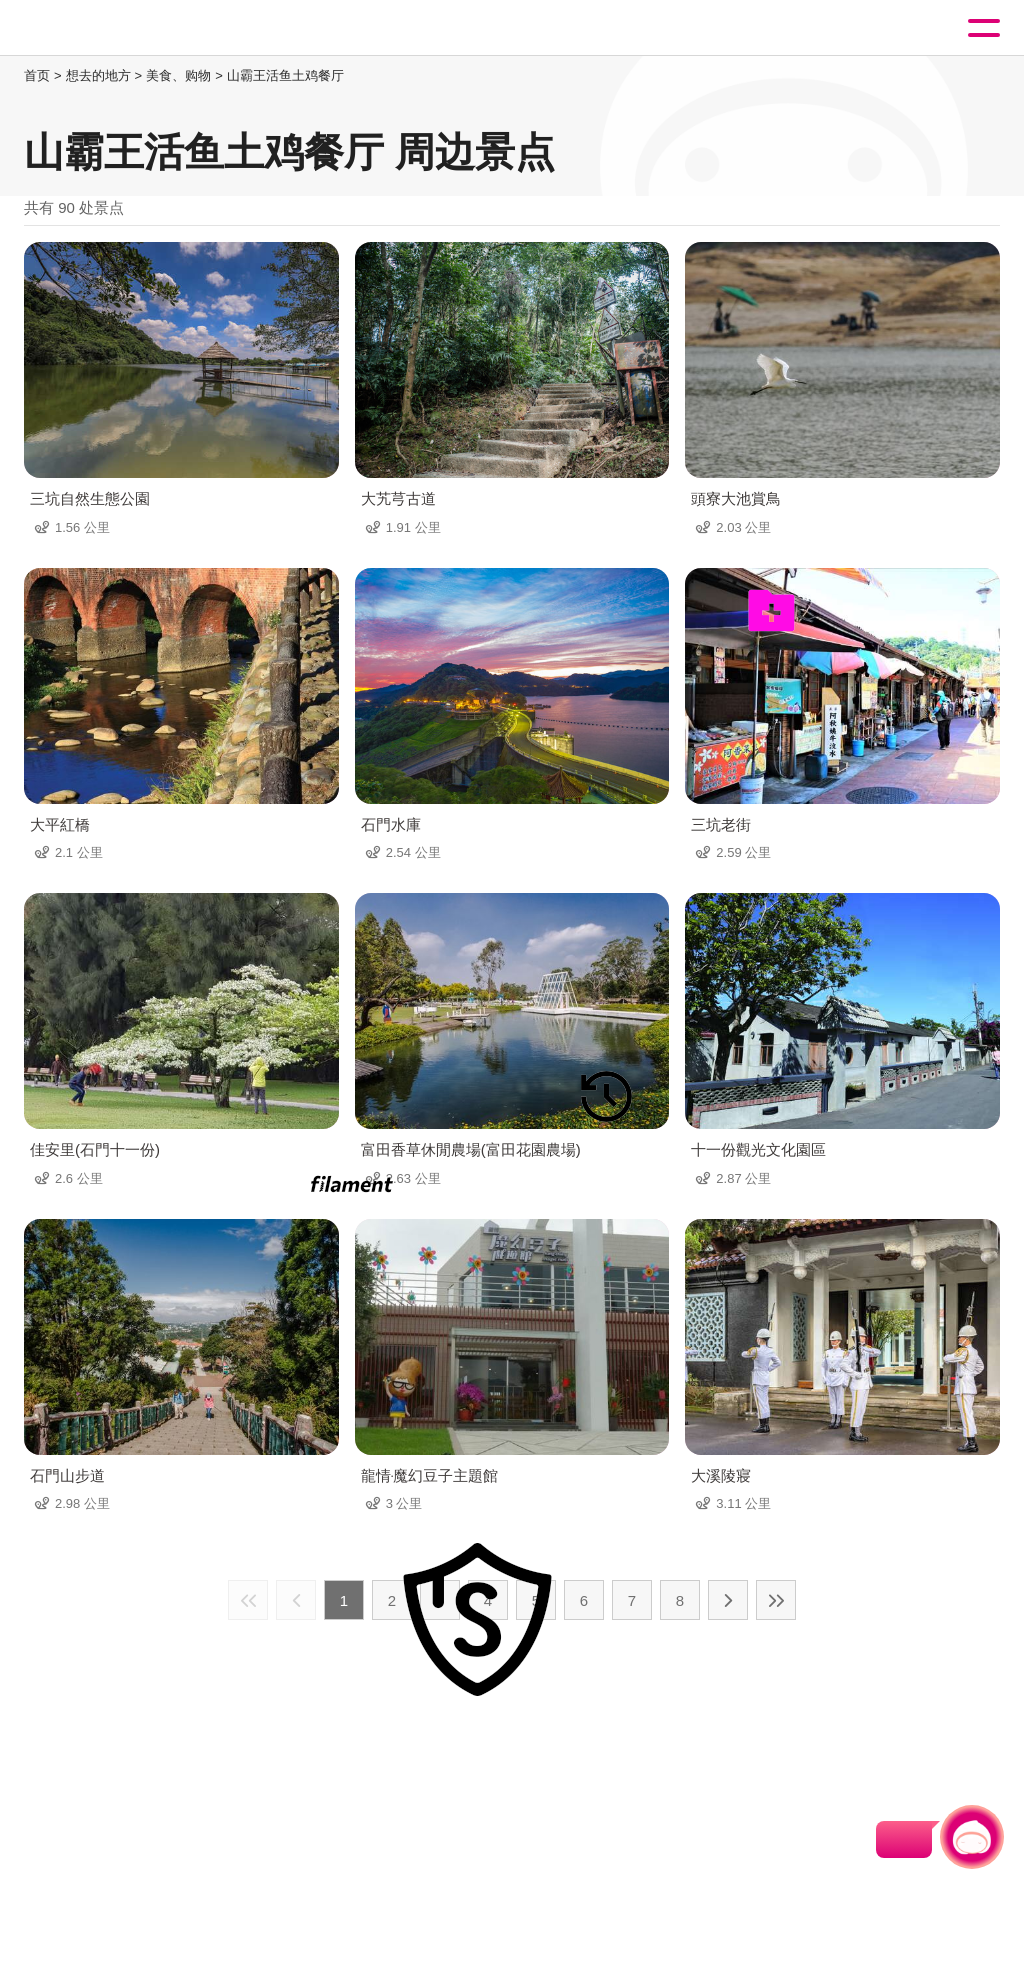 Image resolution: width=1024 pixels, height=1965 pixels. What do you see at coordinates (352, 1184) in the screenshot?
I see `filament brand logo` at bounding box center [352, 1184].